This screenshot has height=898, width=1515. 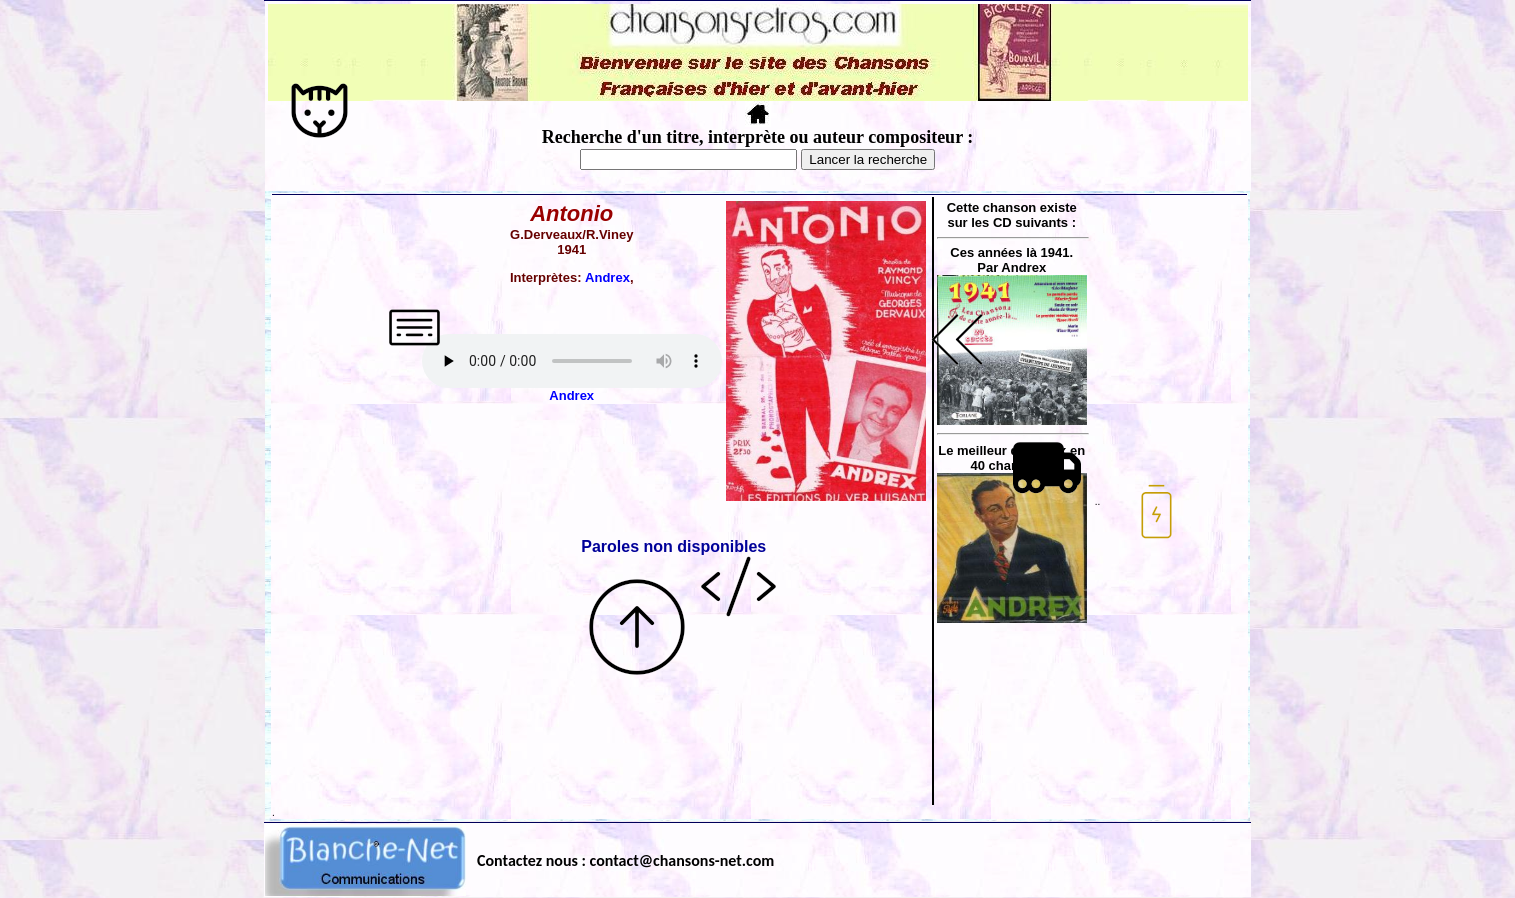 What do you see at coordinates (1047, 466) in the screenshot?
I see `track your delivery or shipment` at bounding box center [1047, 466].